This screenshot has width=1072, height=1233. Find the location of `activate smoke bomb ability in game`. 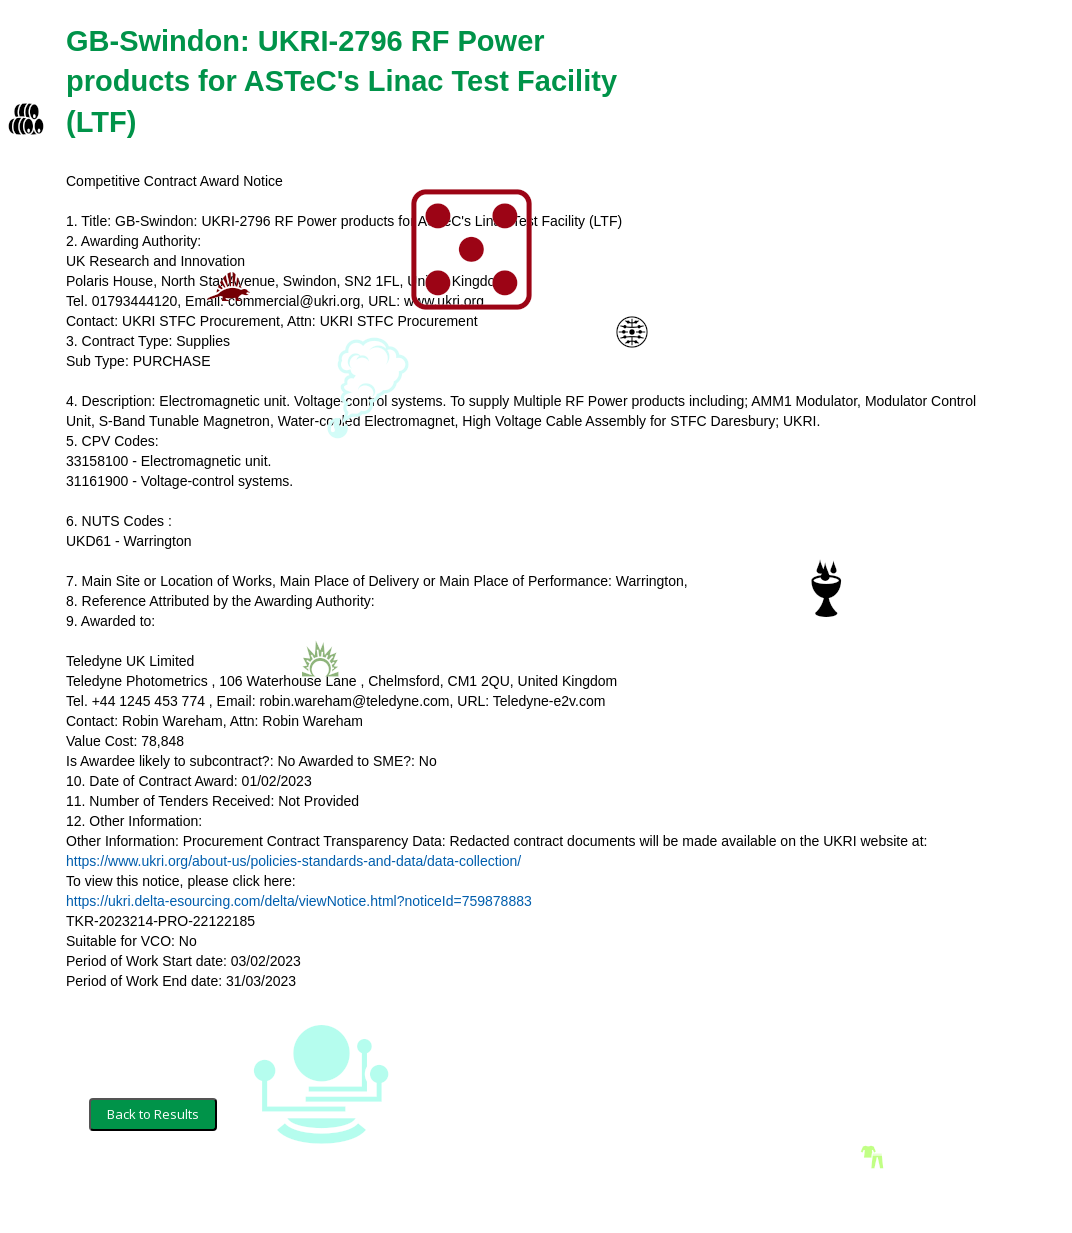

activate smoke bomb ability in game is located at coordinates (368, 388).